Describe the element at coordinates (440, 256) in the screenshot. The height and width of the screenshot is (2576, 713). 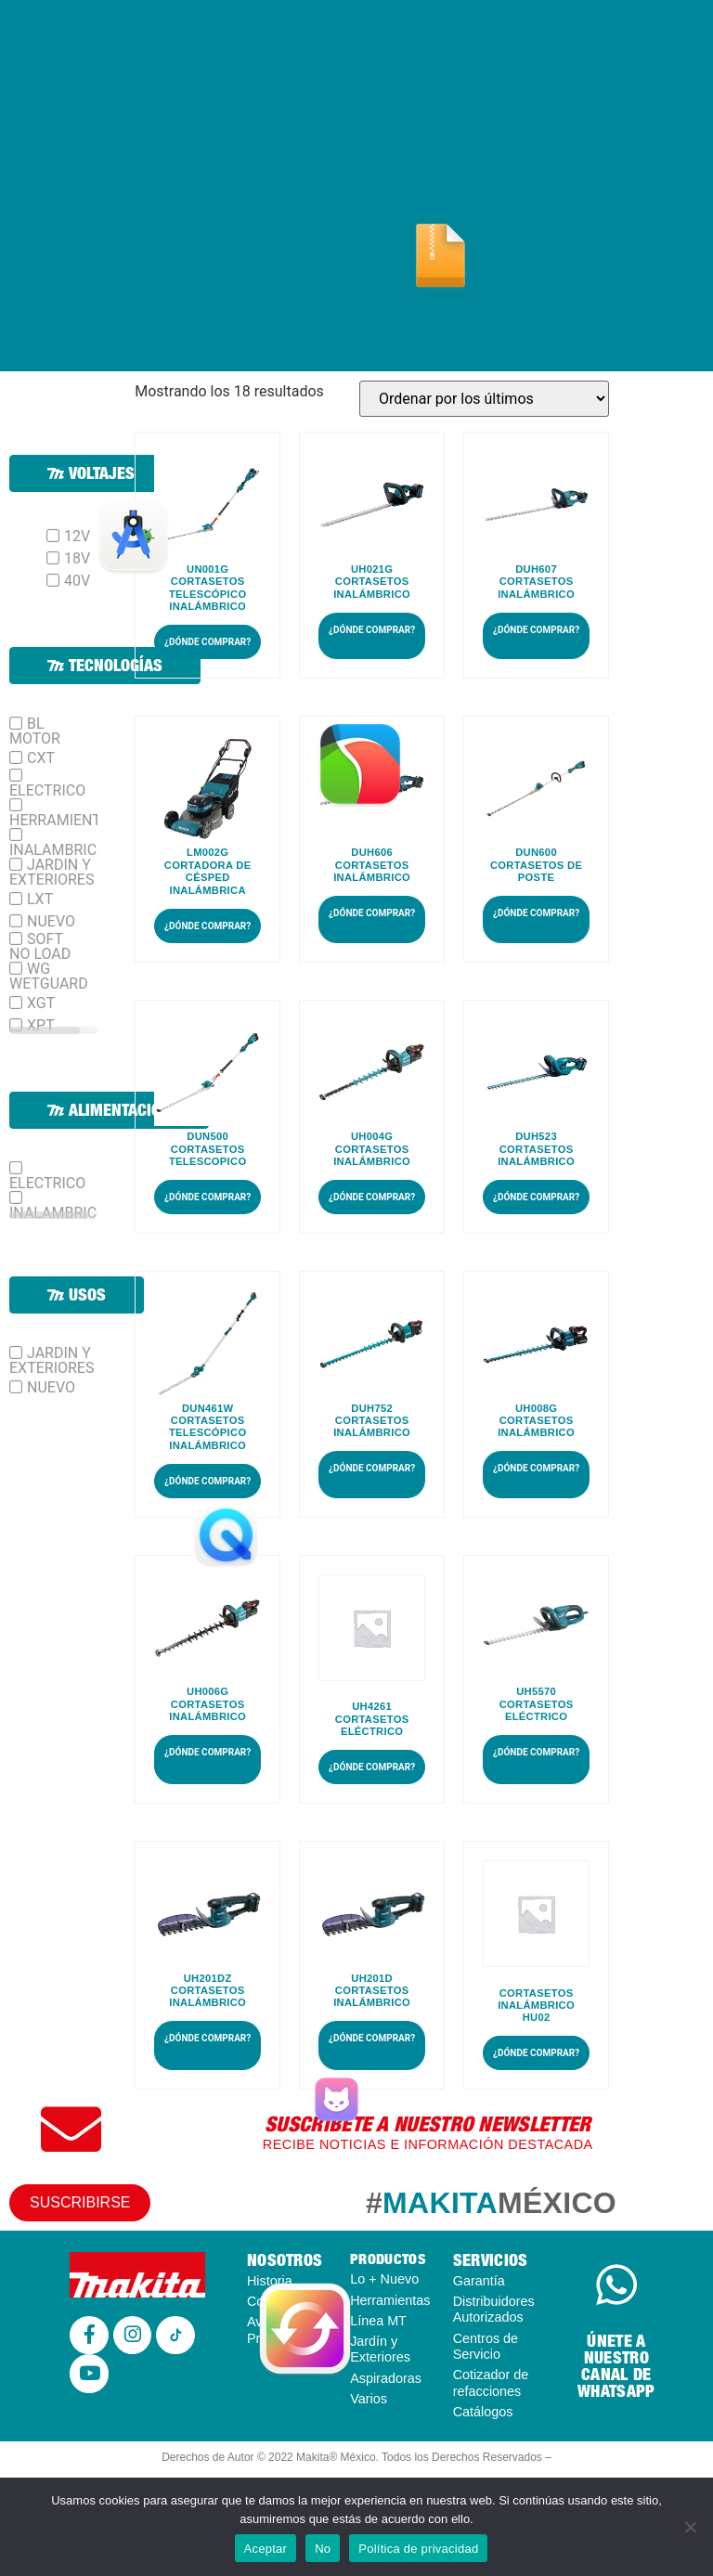
I see `a compressed package or archive file` at that location.